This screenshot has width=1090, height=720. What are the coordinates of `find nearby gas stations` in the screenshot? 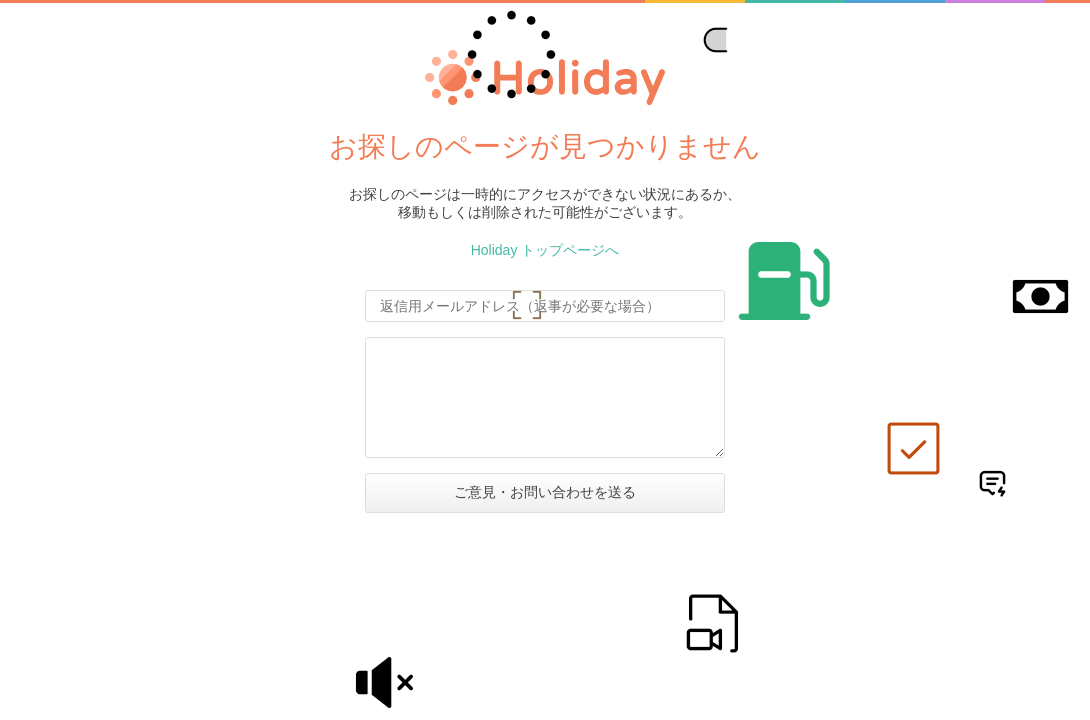 It's located at (781, 281).